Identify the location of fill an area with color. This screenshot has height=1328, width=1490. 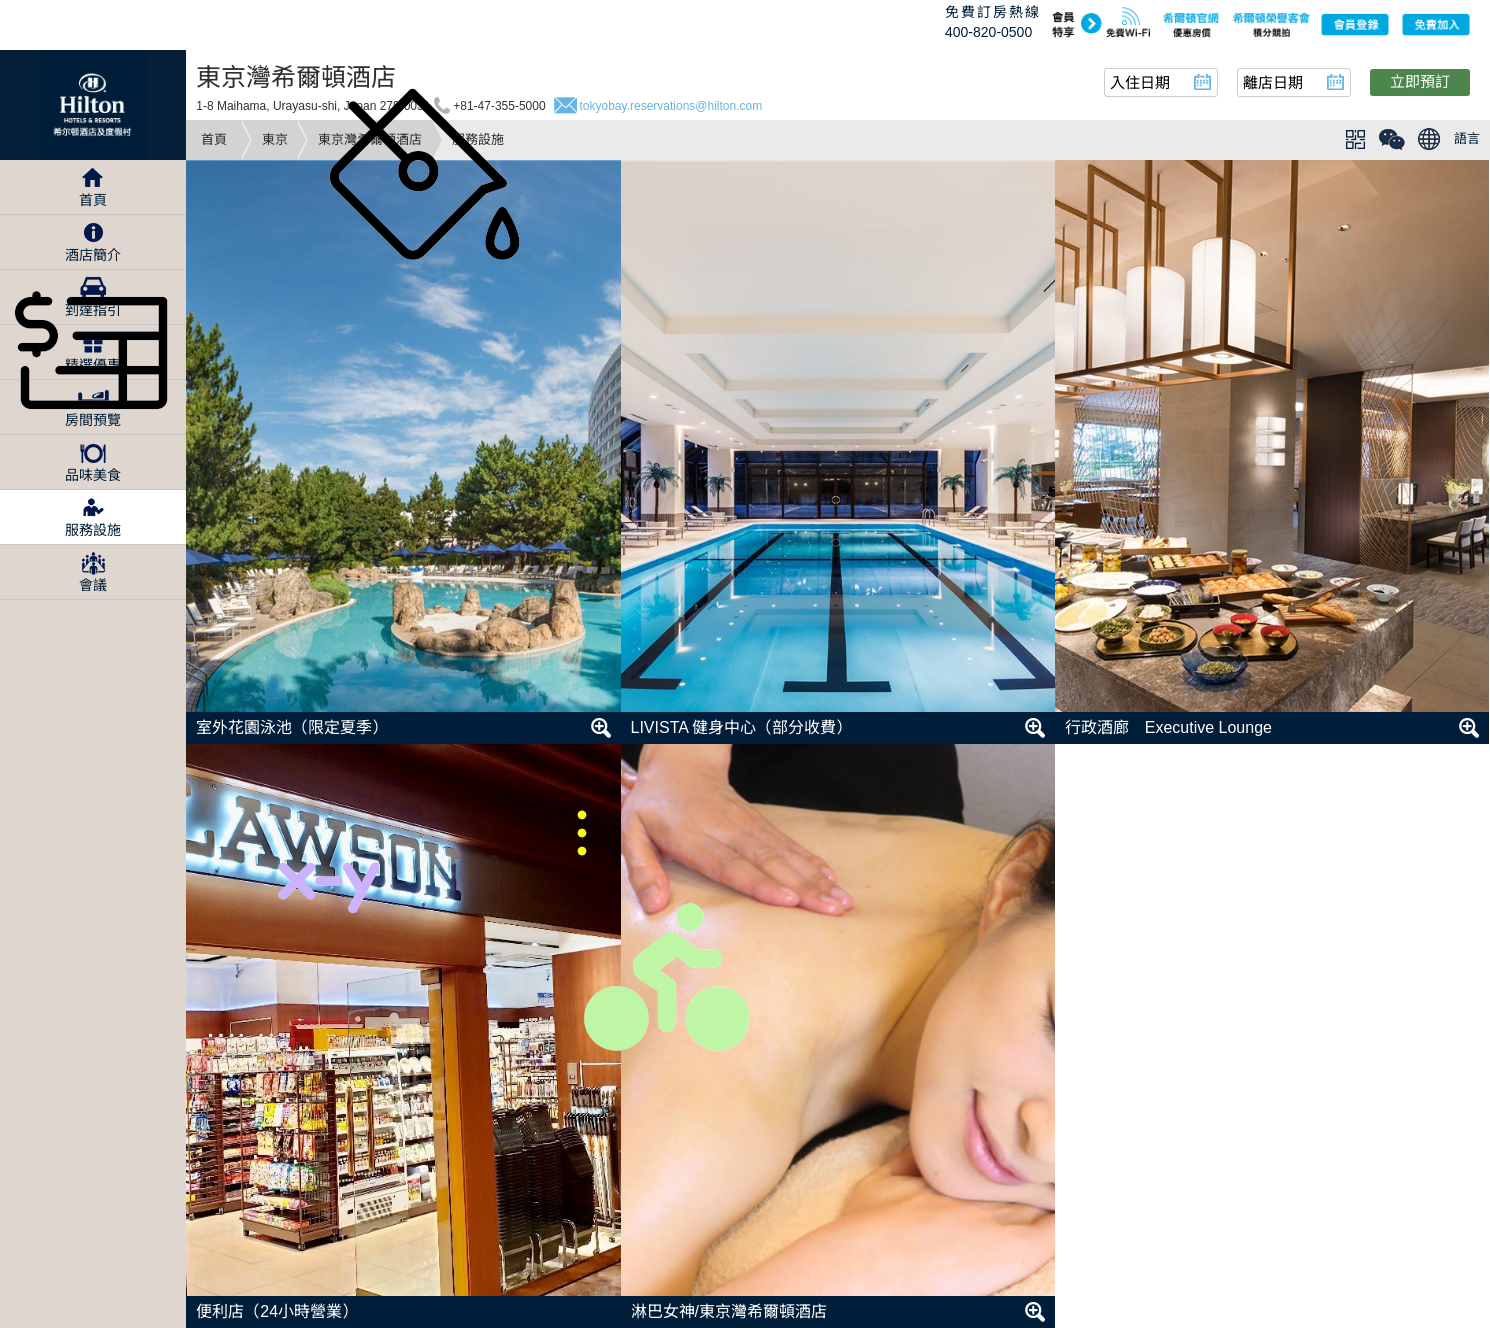
(421, 180).